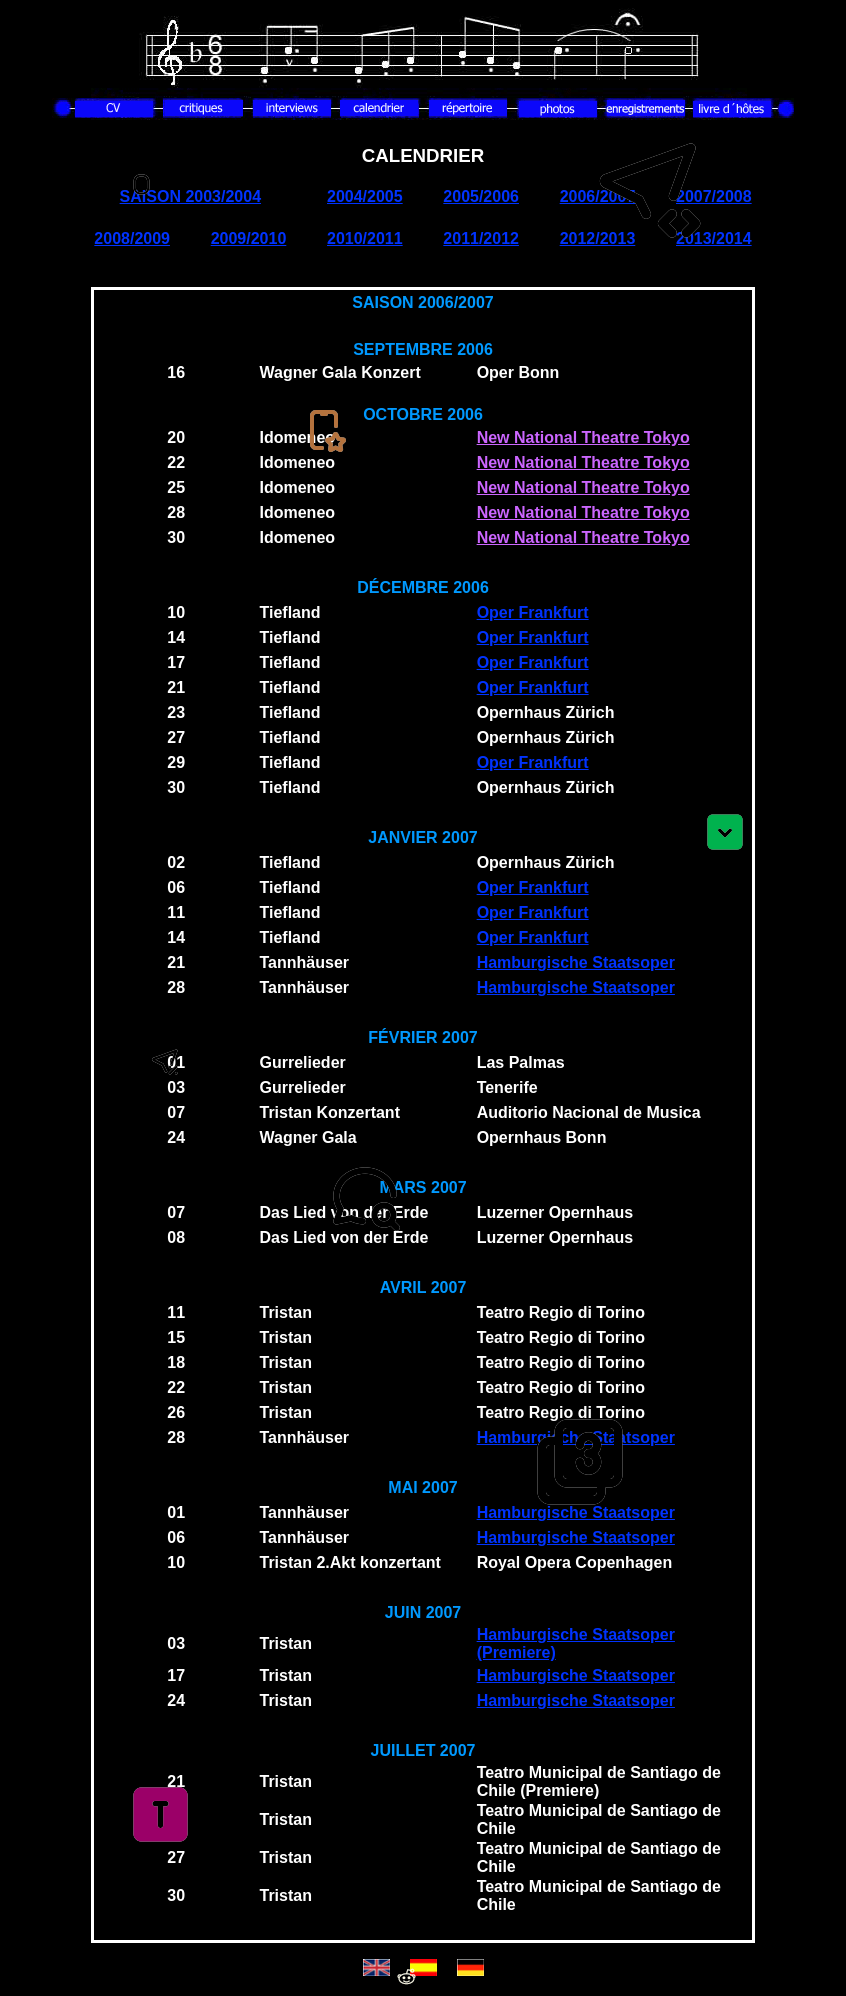 The height and width of the screenshot is (1996, 846). I want to click on find nearby deals and discounts, so click(165, 1062).